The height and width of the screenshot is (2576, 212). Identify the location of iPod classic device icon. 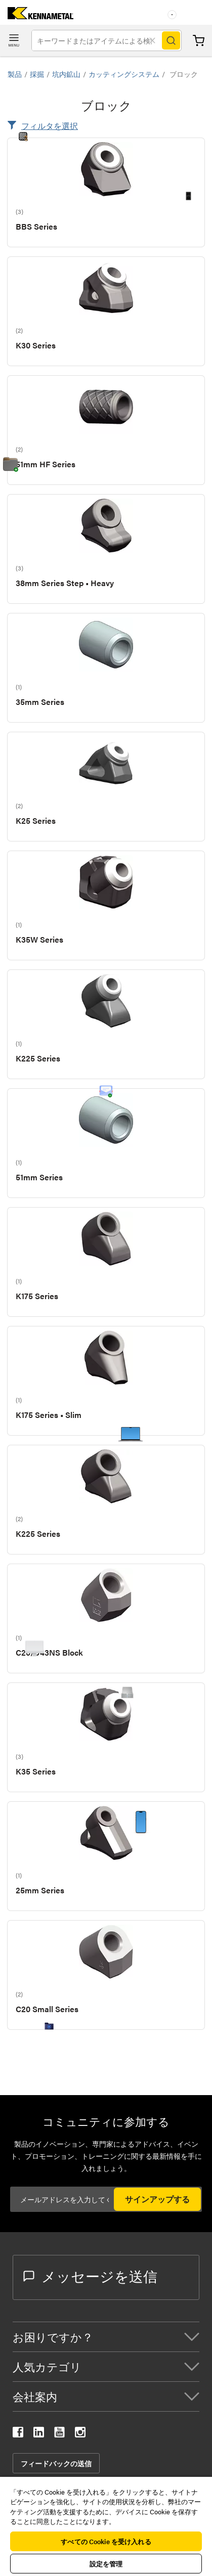
(188, 196).